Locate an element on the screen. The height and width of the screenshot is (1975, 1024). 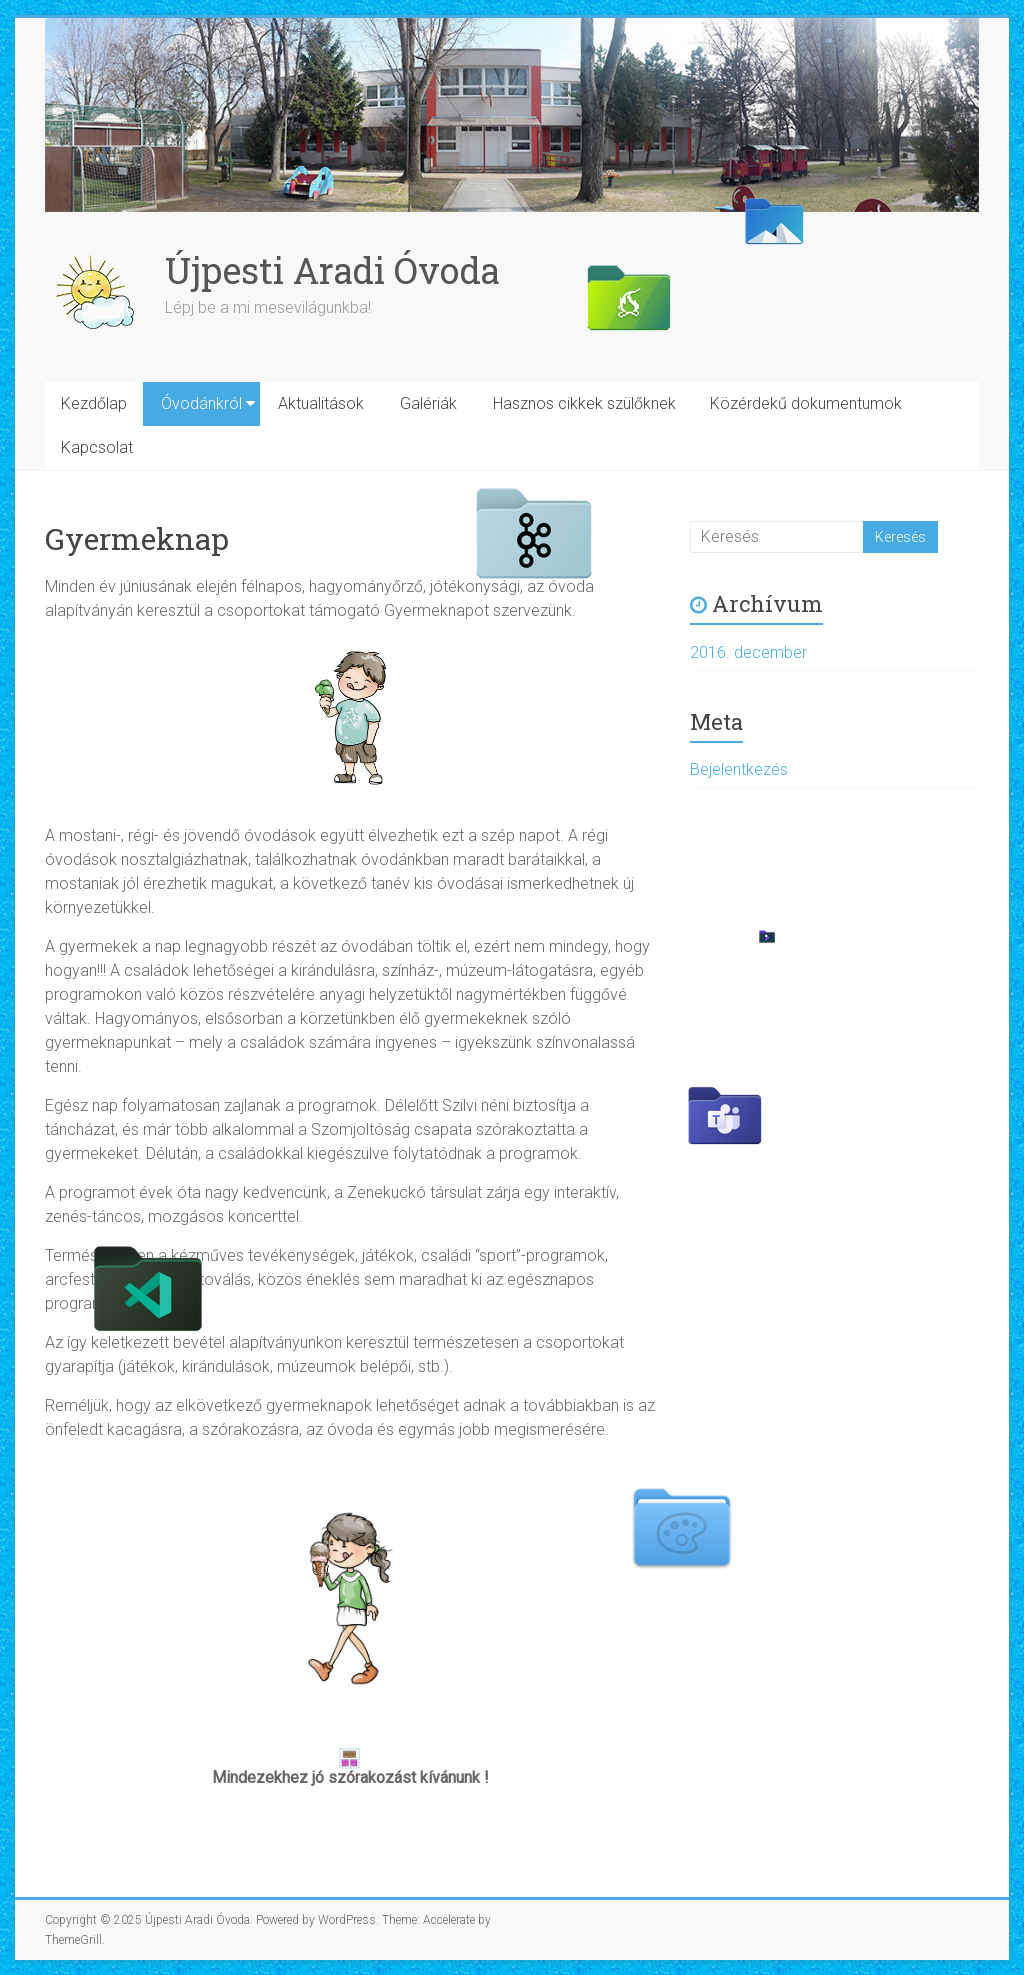
folder containing VS Code Insider projects is located at coordinates (147, 1291).